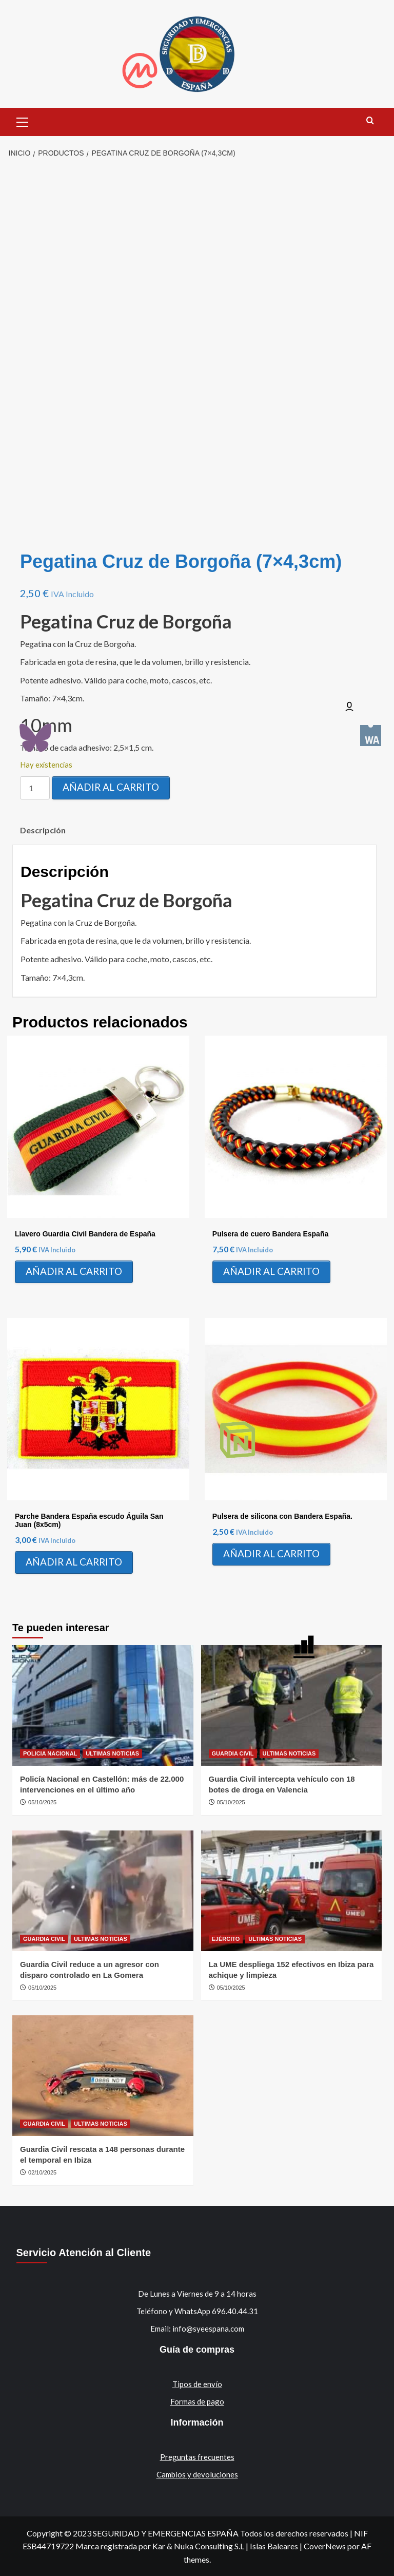 The width and height of the screenshot is (394, 2576). I want to click on webassembly technology or framework indicator, so click(370, 735).